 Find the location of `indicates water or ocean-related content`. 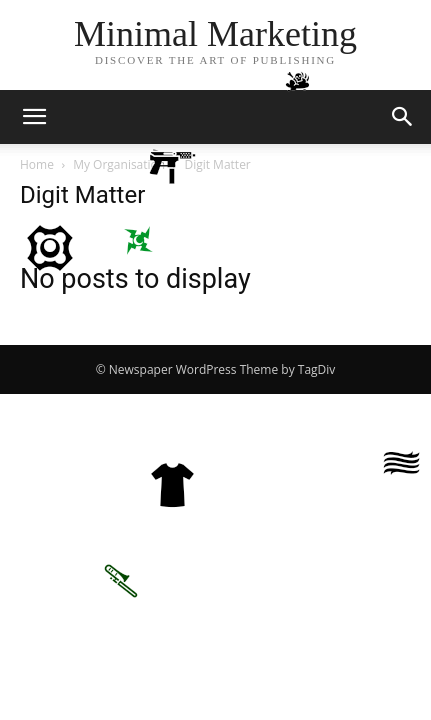

indicates water or ocean-related content is located at coordinates (401, 462).